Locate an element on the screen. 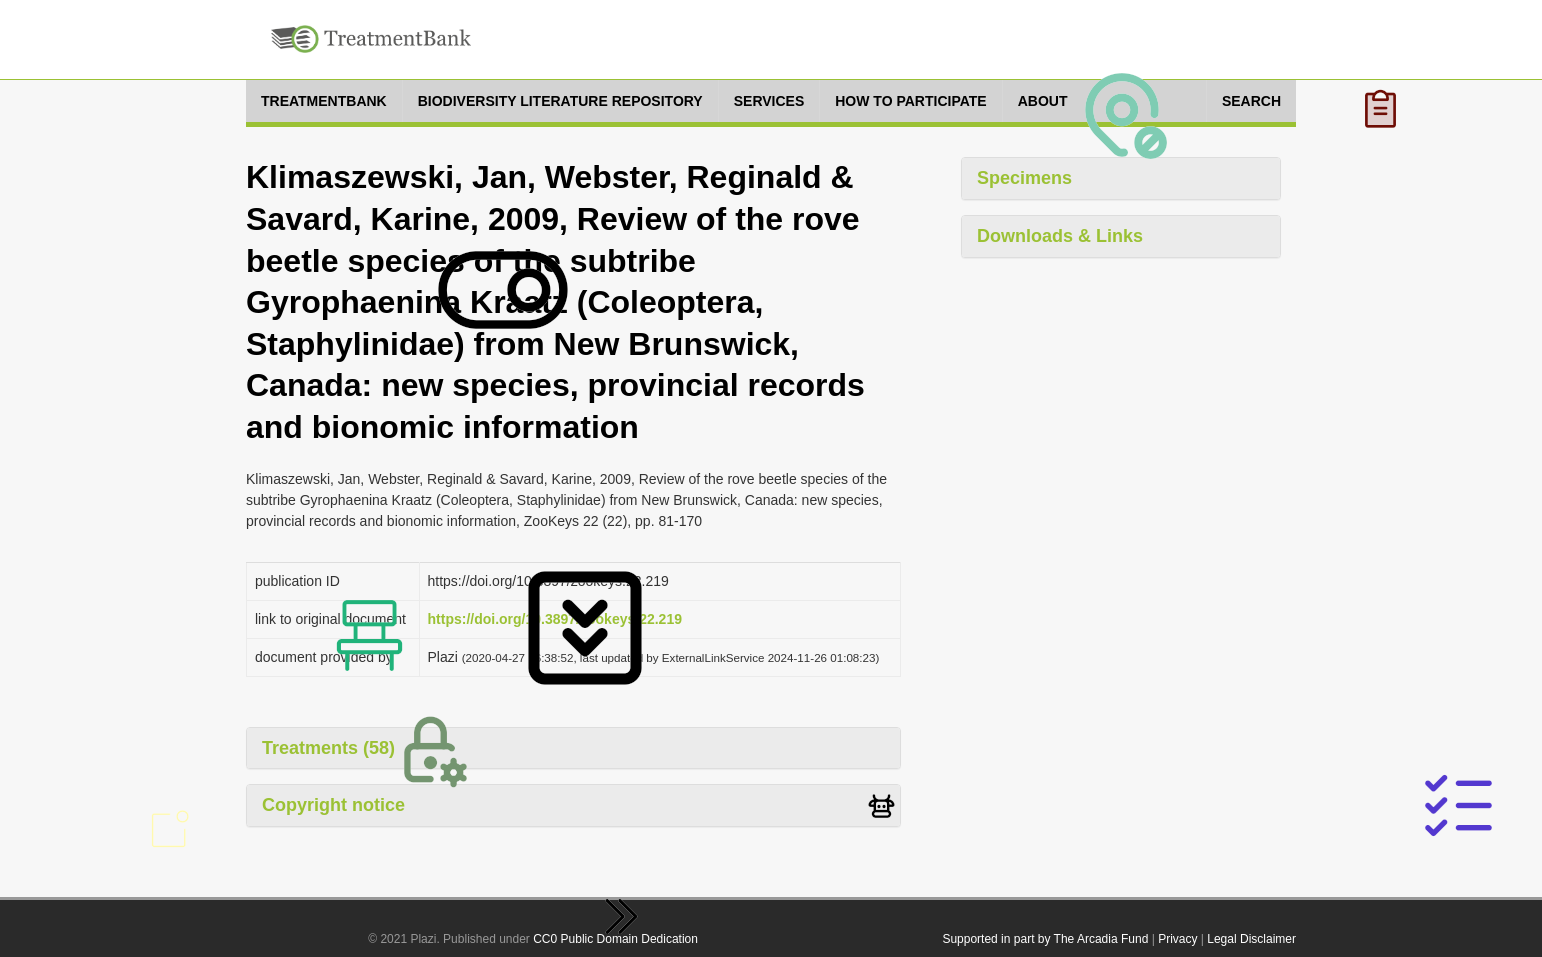 The height and width of the screenshot is (957, 1542). access farm or agriculture features is located at coordinates (881, 806).